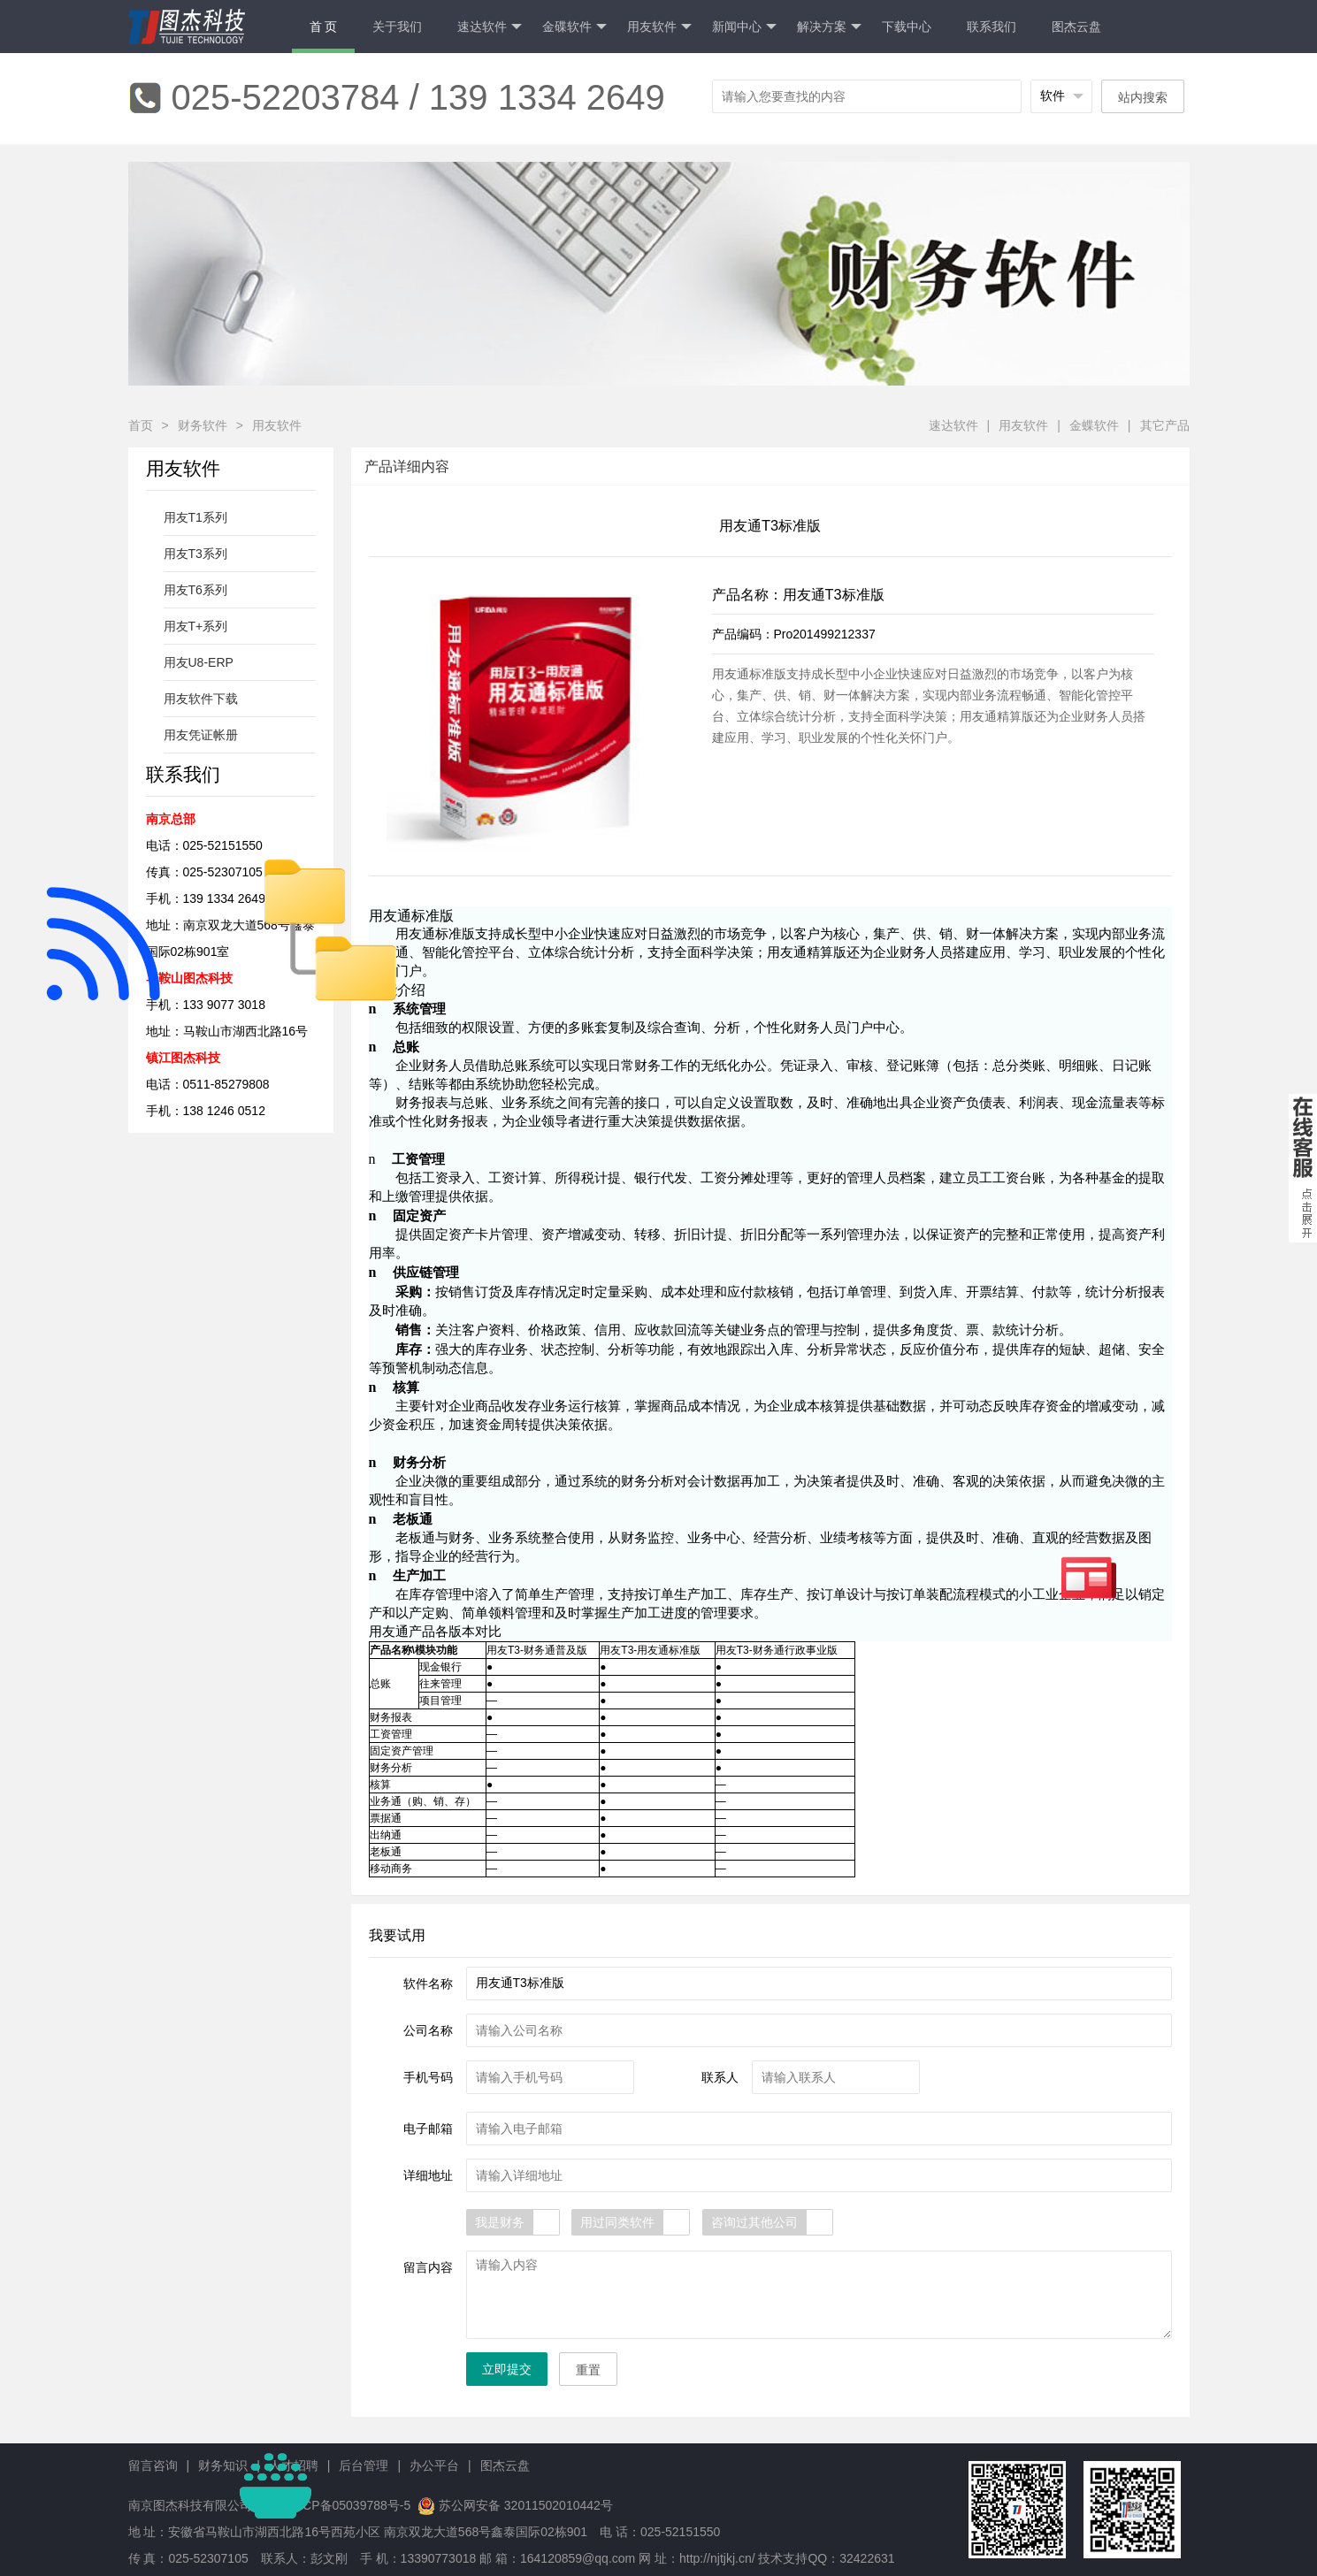 Image resolution: width=1317 pixels, height=2576 pixels. Describe the element at coordinates (275, 2487) in the screenshot. I see `view rice or grain-based meal options` at that location.